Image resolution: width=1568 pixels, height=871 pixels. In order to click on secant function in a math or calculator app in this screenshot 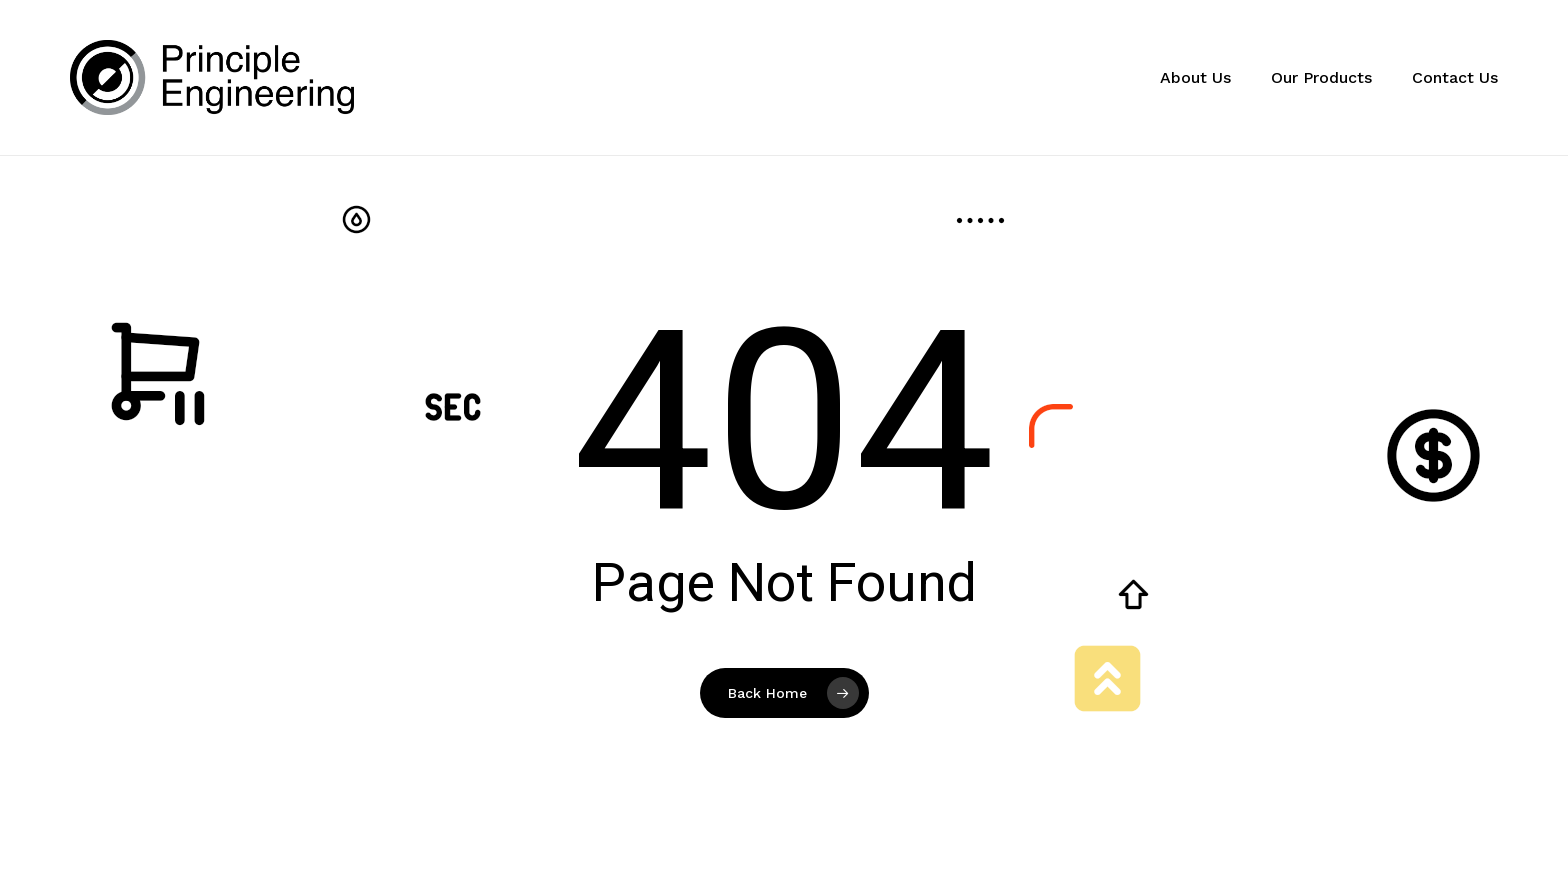, I will do `click(453, 407)`.